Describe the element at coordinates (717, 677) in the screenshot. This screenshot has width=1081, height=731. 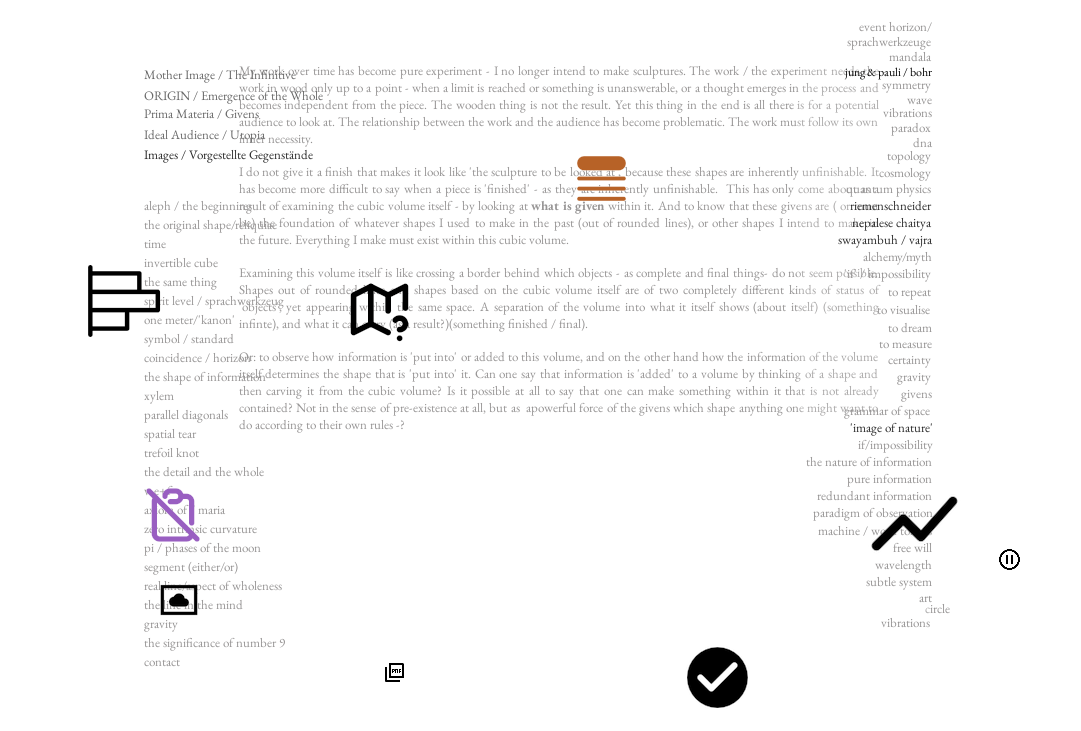
I see `indicates a completed or successful action` at that location.